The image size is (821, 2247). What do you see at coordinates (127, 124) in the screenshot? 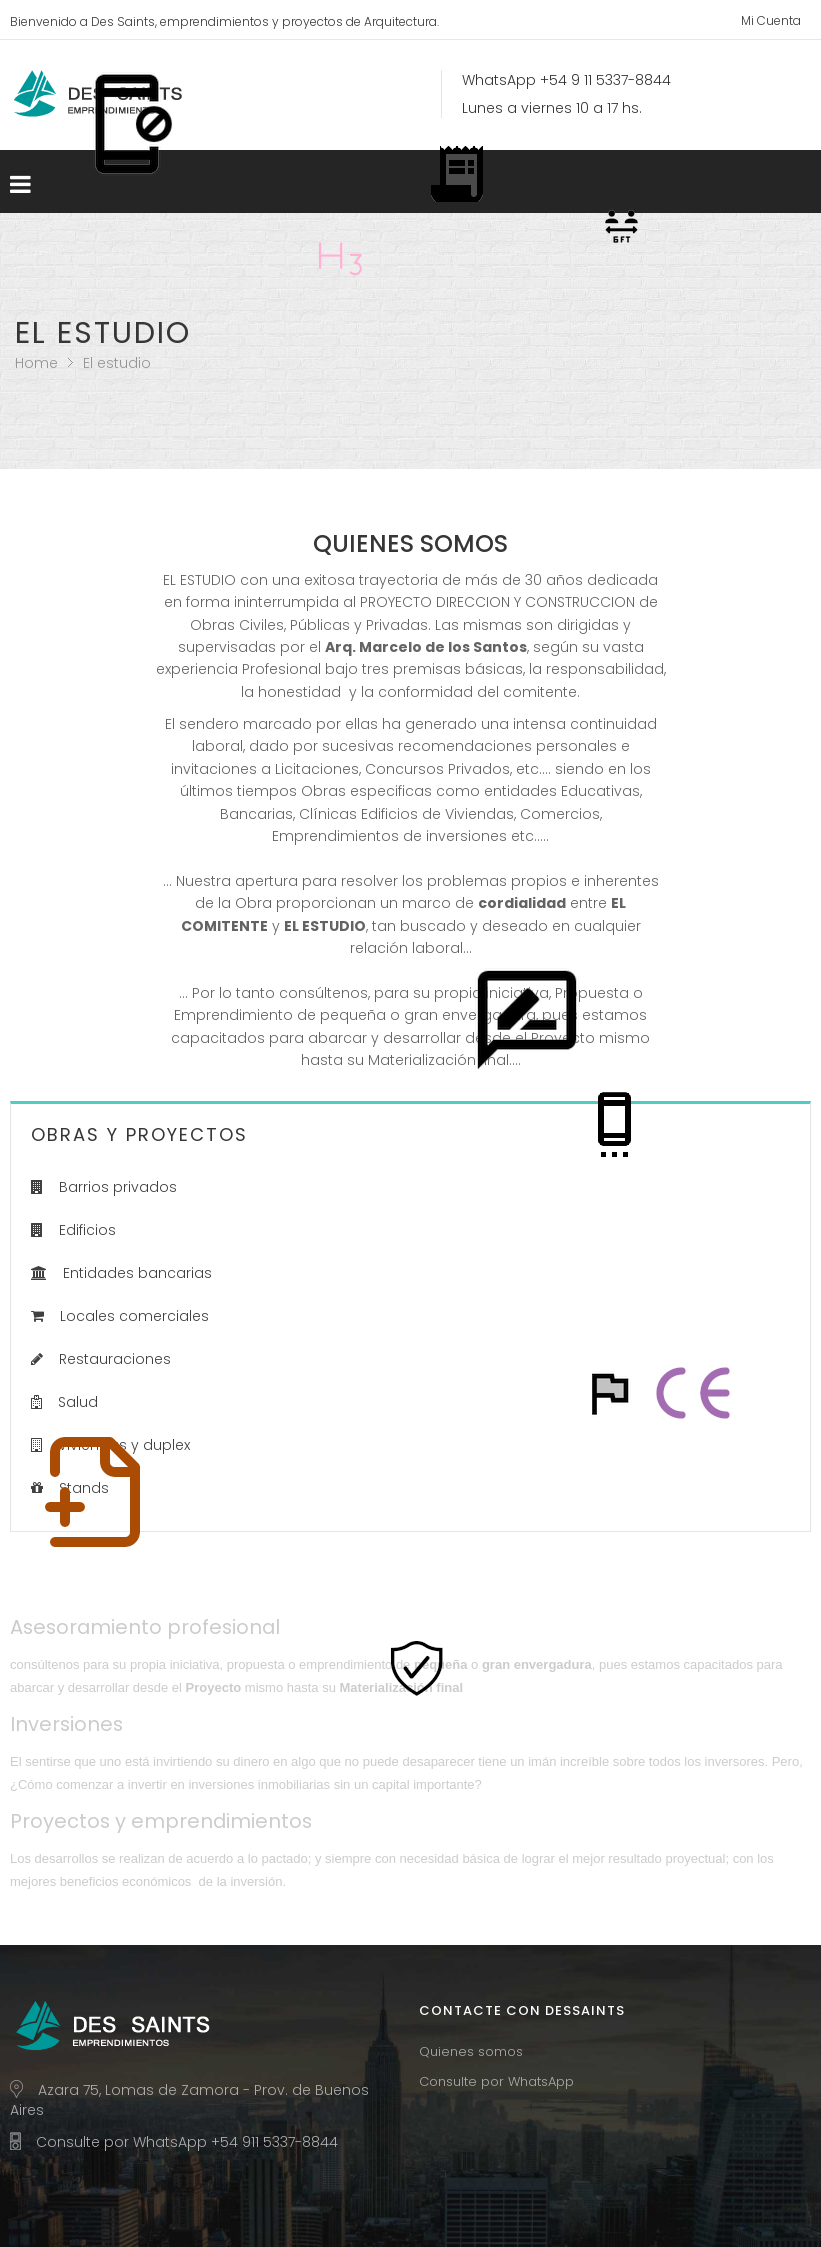
I see `block or restrict an app` at bounding box center [127, 124].